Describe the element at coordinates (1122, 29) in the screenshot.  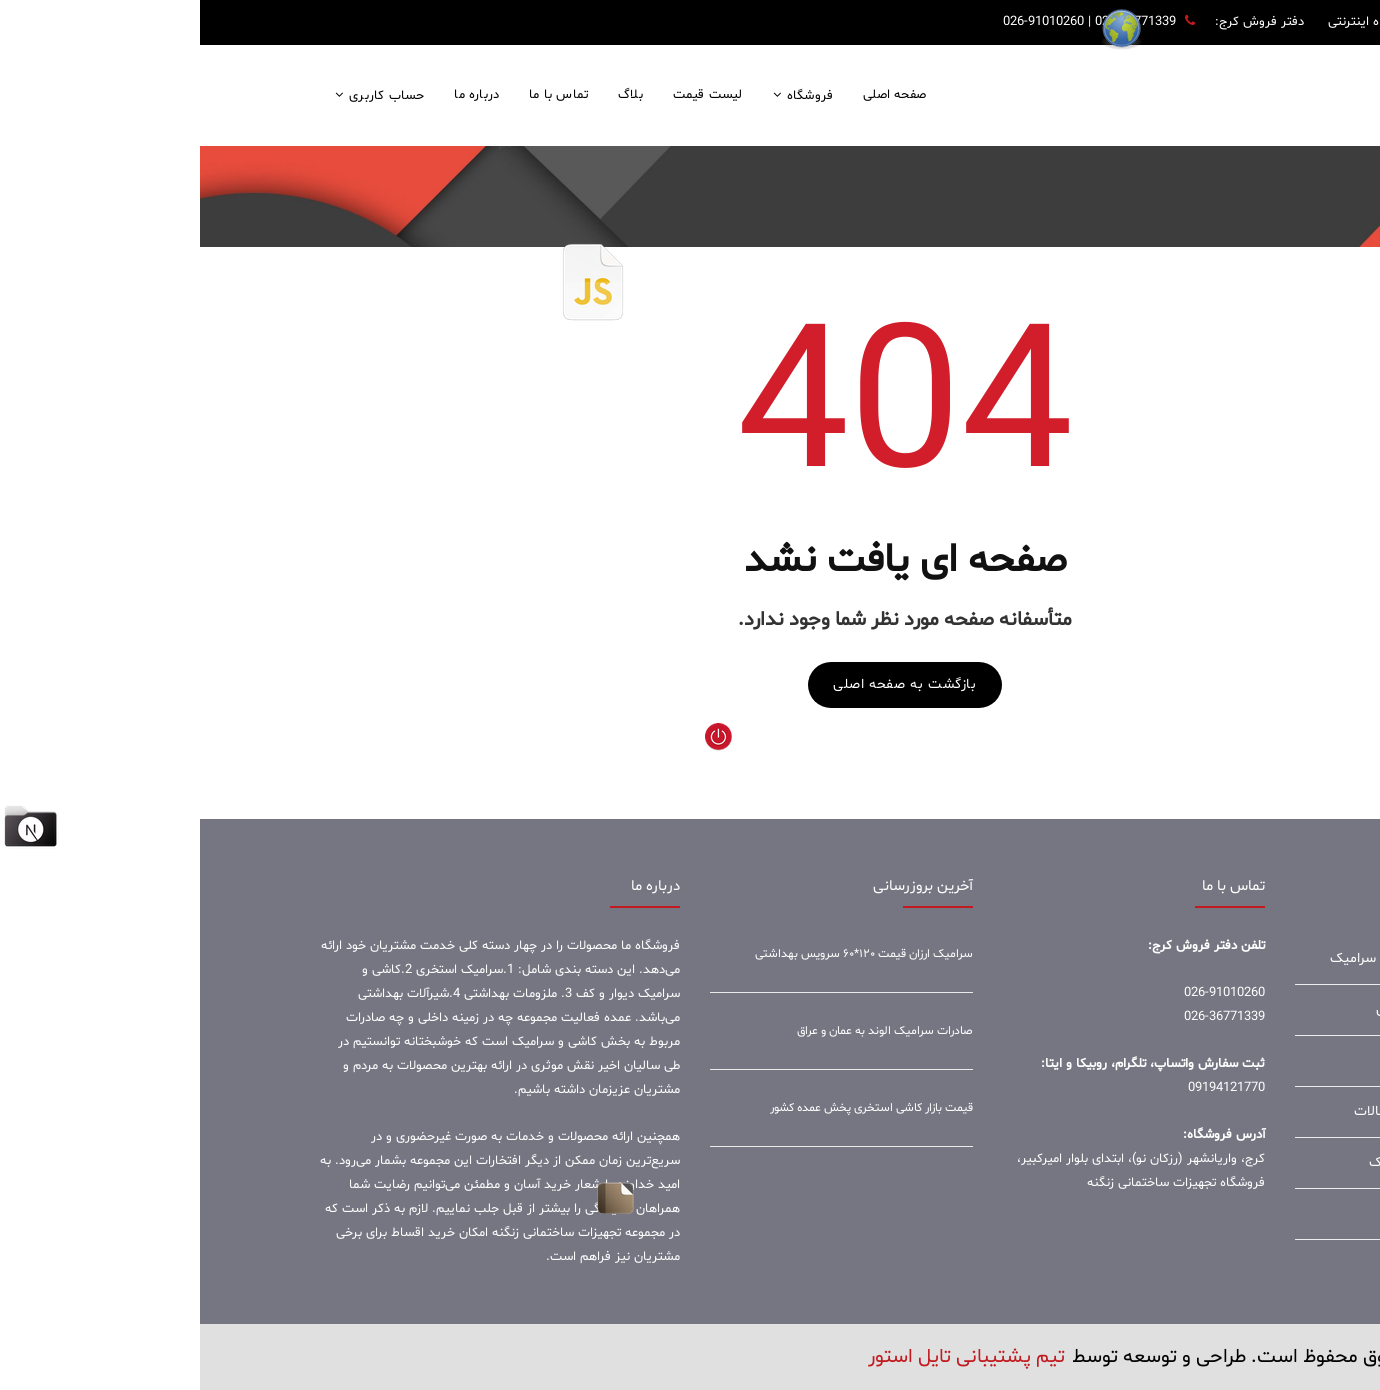
I see `indicates web or internet content` at that location.